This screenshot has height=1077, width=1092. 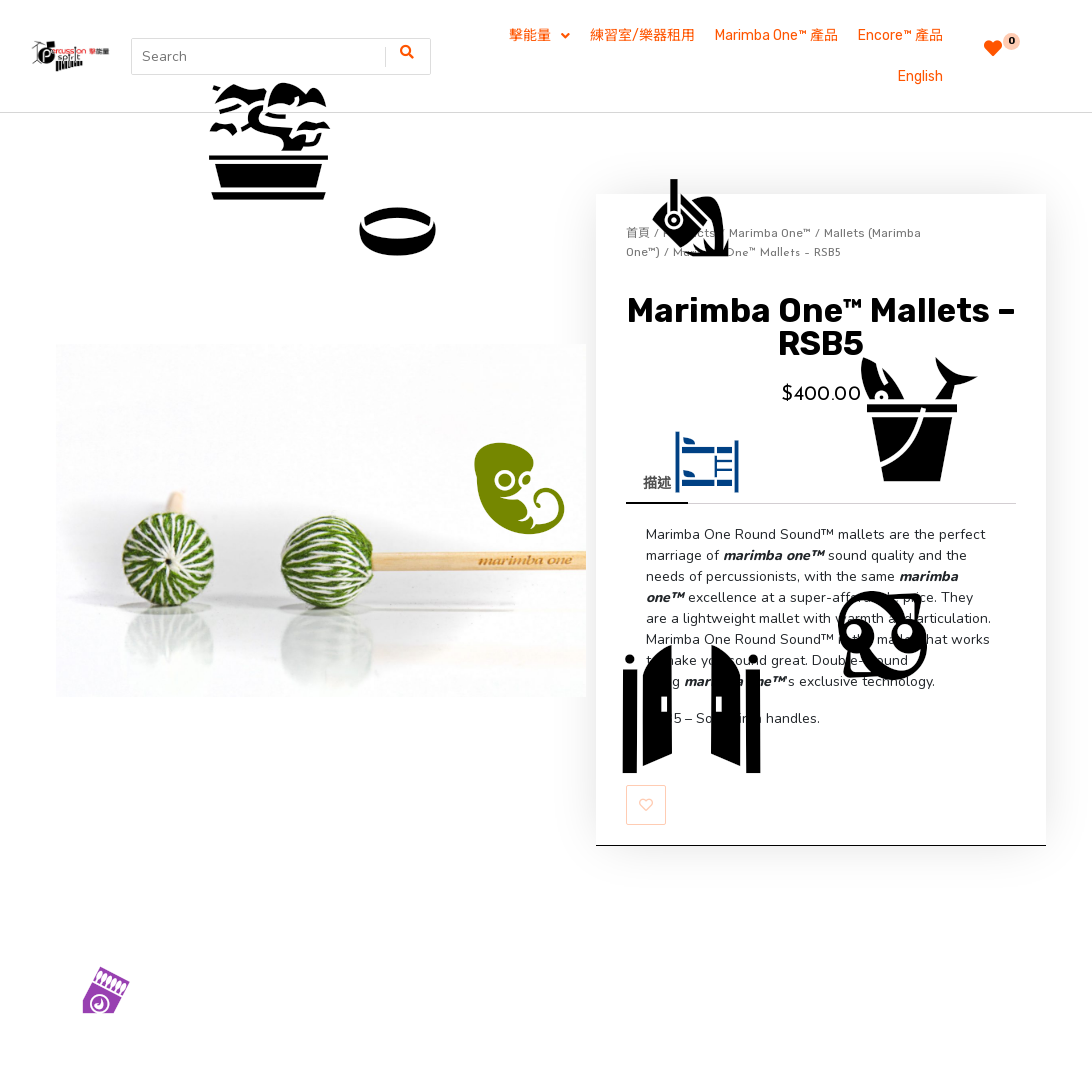 I want to click on enter a new area or level, so click(x=691, y=704).